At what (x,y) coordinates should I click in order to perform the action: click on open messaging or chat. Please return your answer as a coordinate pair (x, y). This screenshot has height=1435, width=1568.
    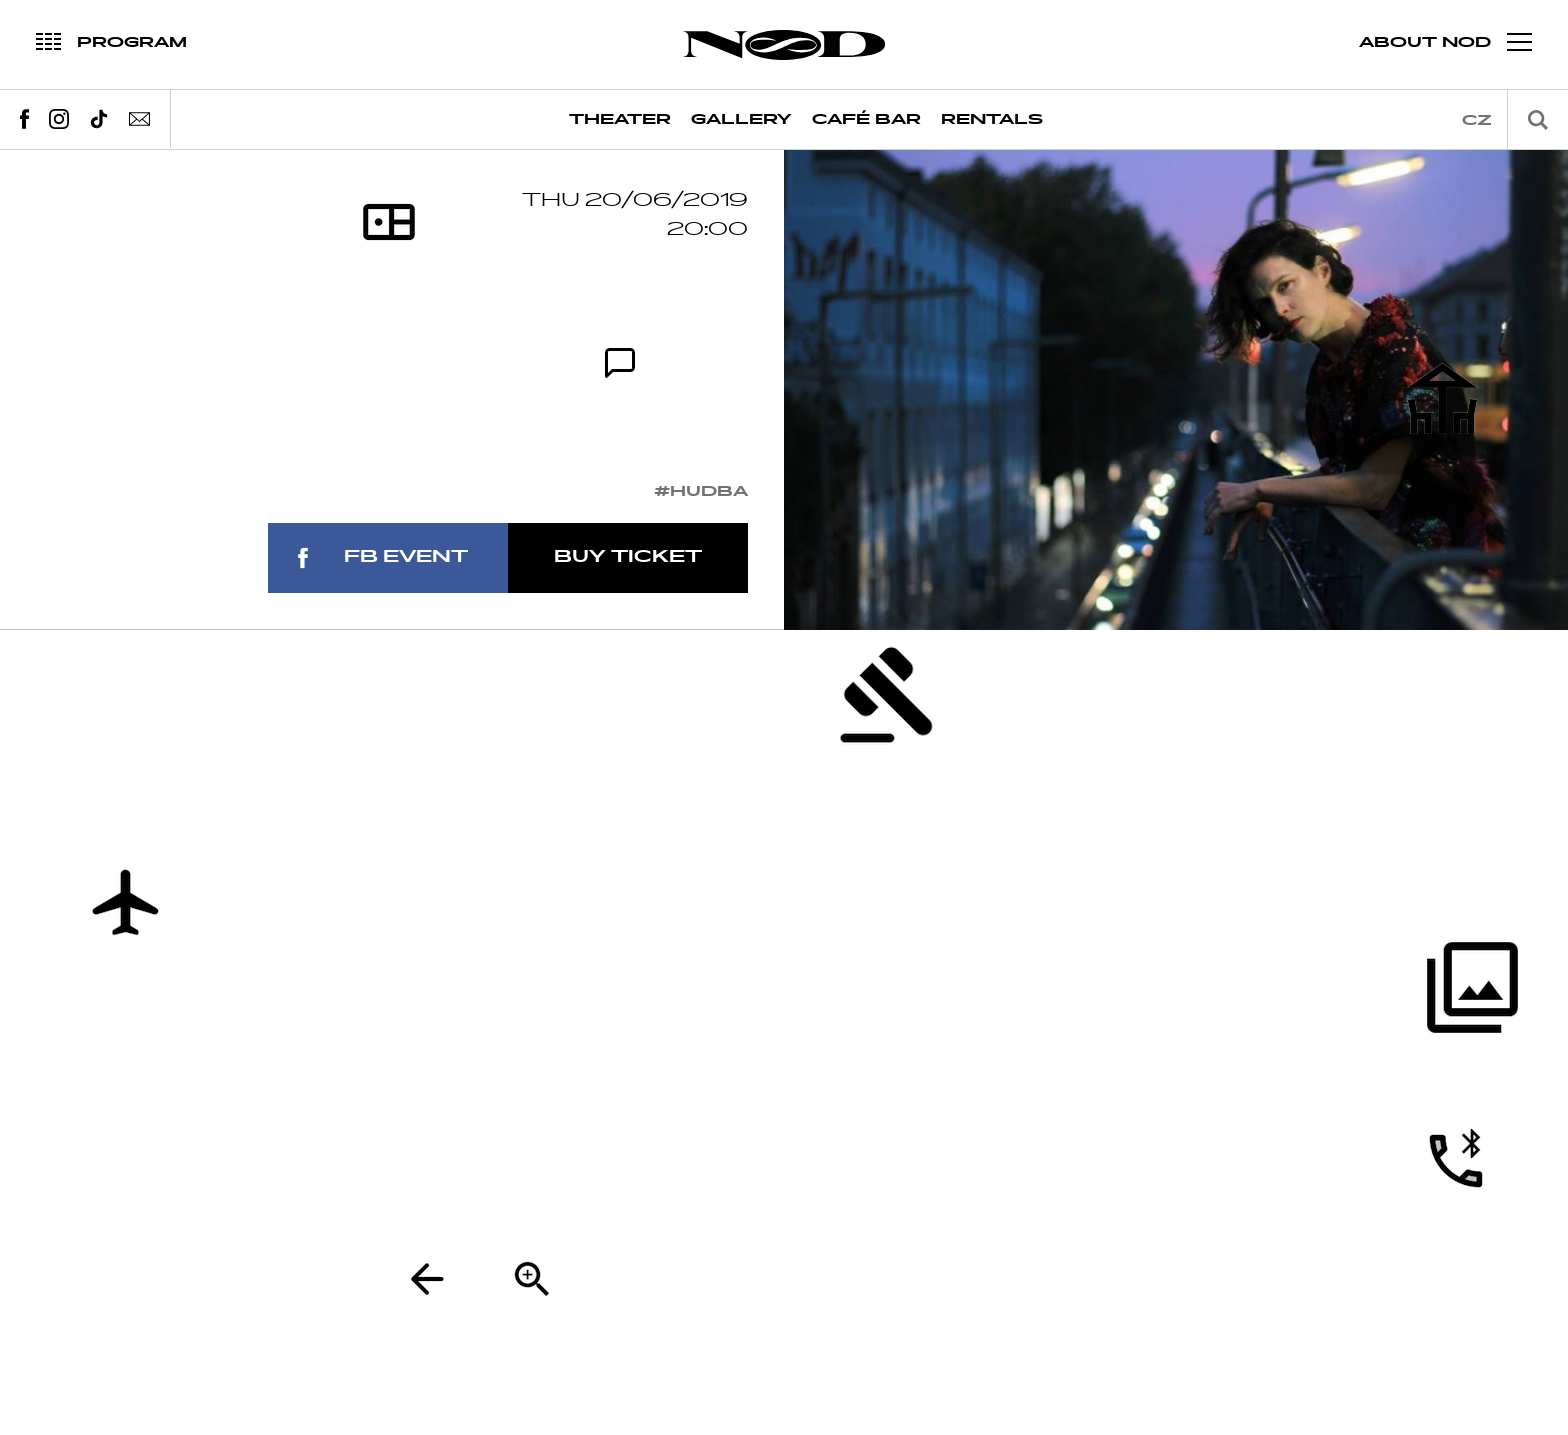
    Looking at the image, I should click on (620, 363).